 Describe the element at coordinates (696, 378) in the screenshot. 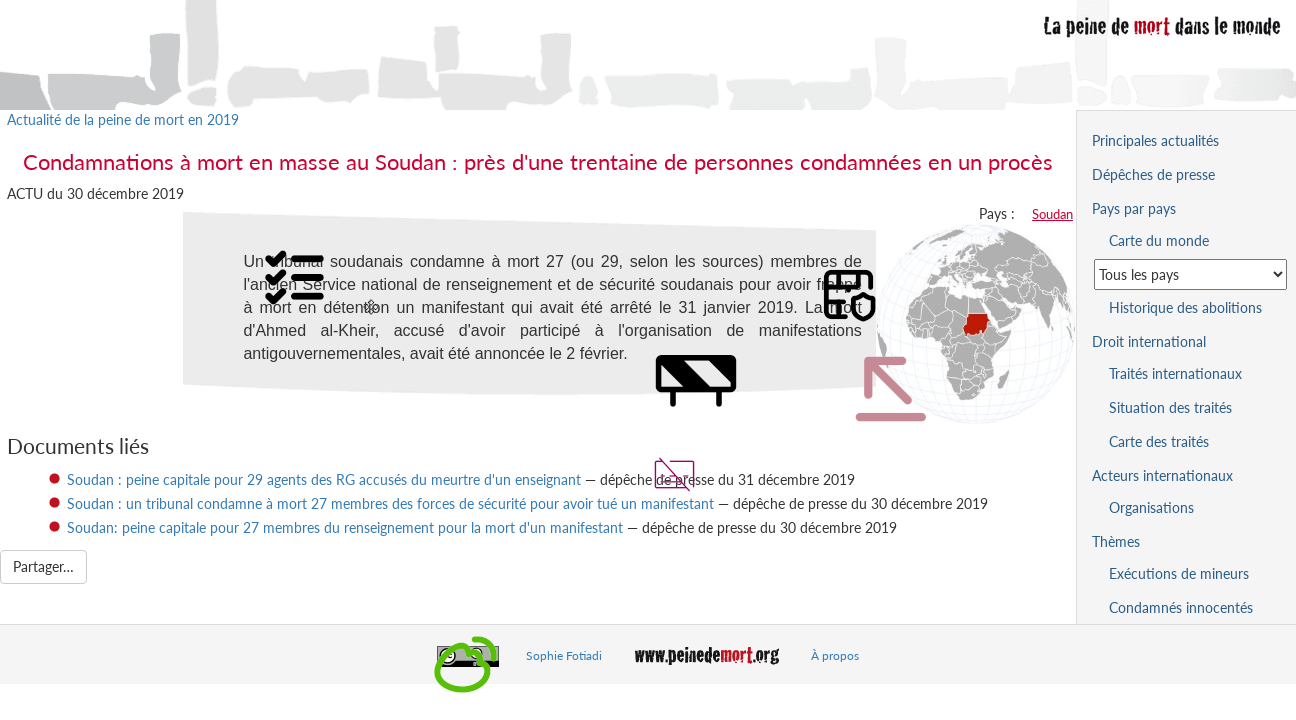

I see `indicates a blocked or restricted area` at that location.